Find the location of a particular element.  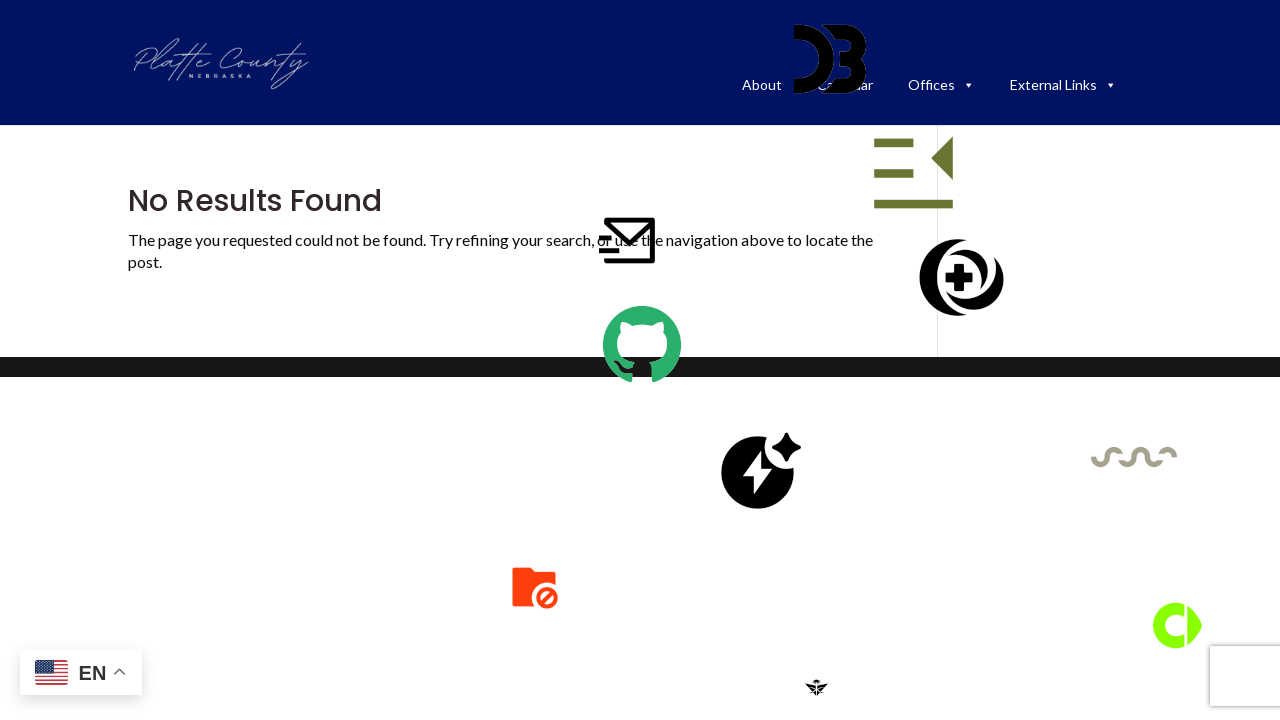

access denied to this folder is located at coordinates (534, 587).